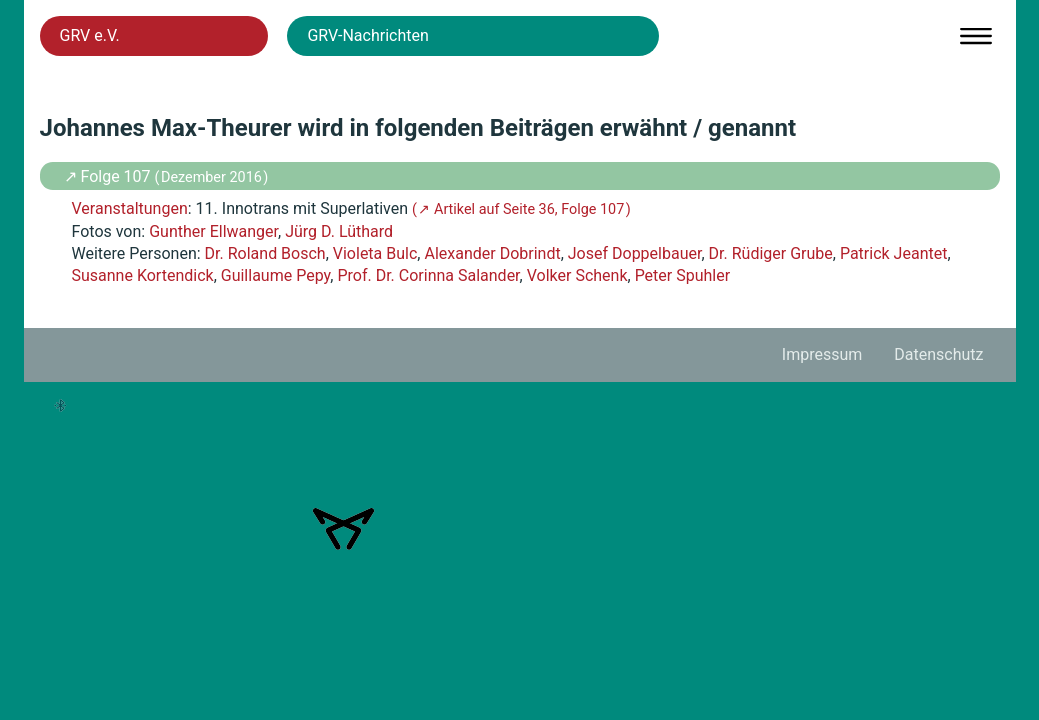 This screenshot has width=1039, height=720. What do you see at coordinates (60, 405) in the screenshot?
I see `indicates an active bluetooth connection` at bounding box center [60, 405].